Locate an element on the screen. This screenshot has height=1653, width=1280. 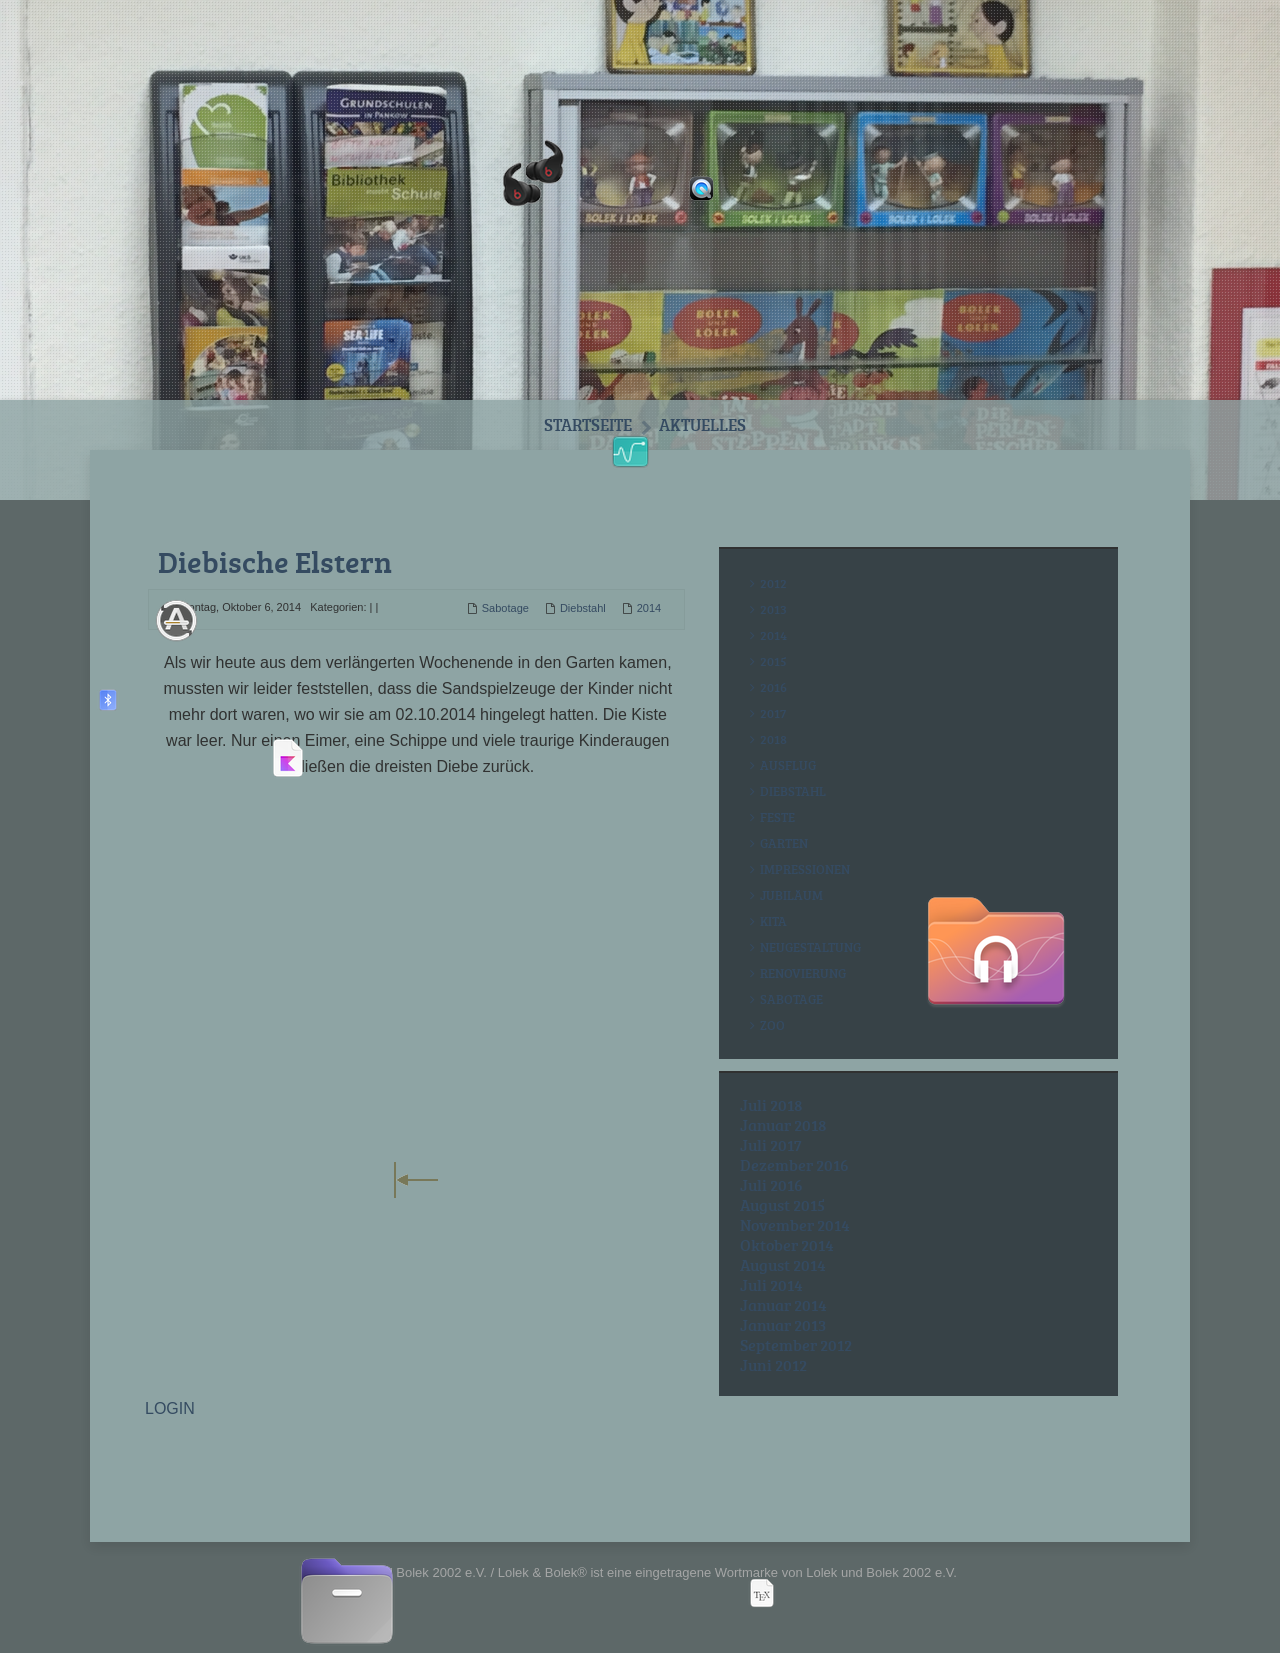
open QuickTime Player to watch videos is located at coordinates (701, 188).